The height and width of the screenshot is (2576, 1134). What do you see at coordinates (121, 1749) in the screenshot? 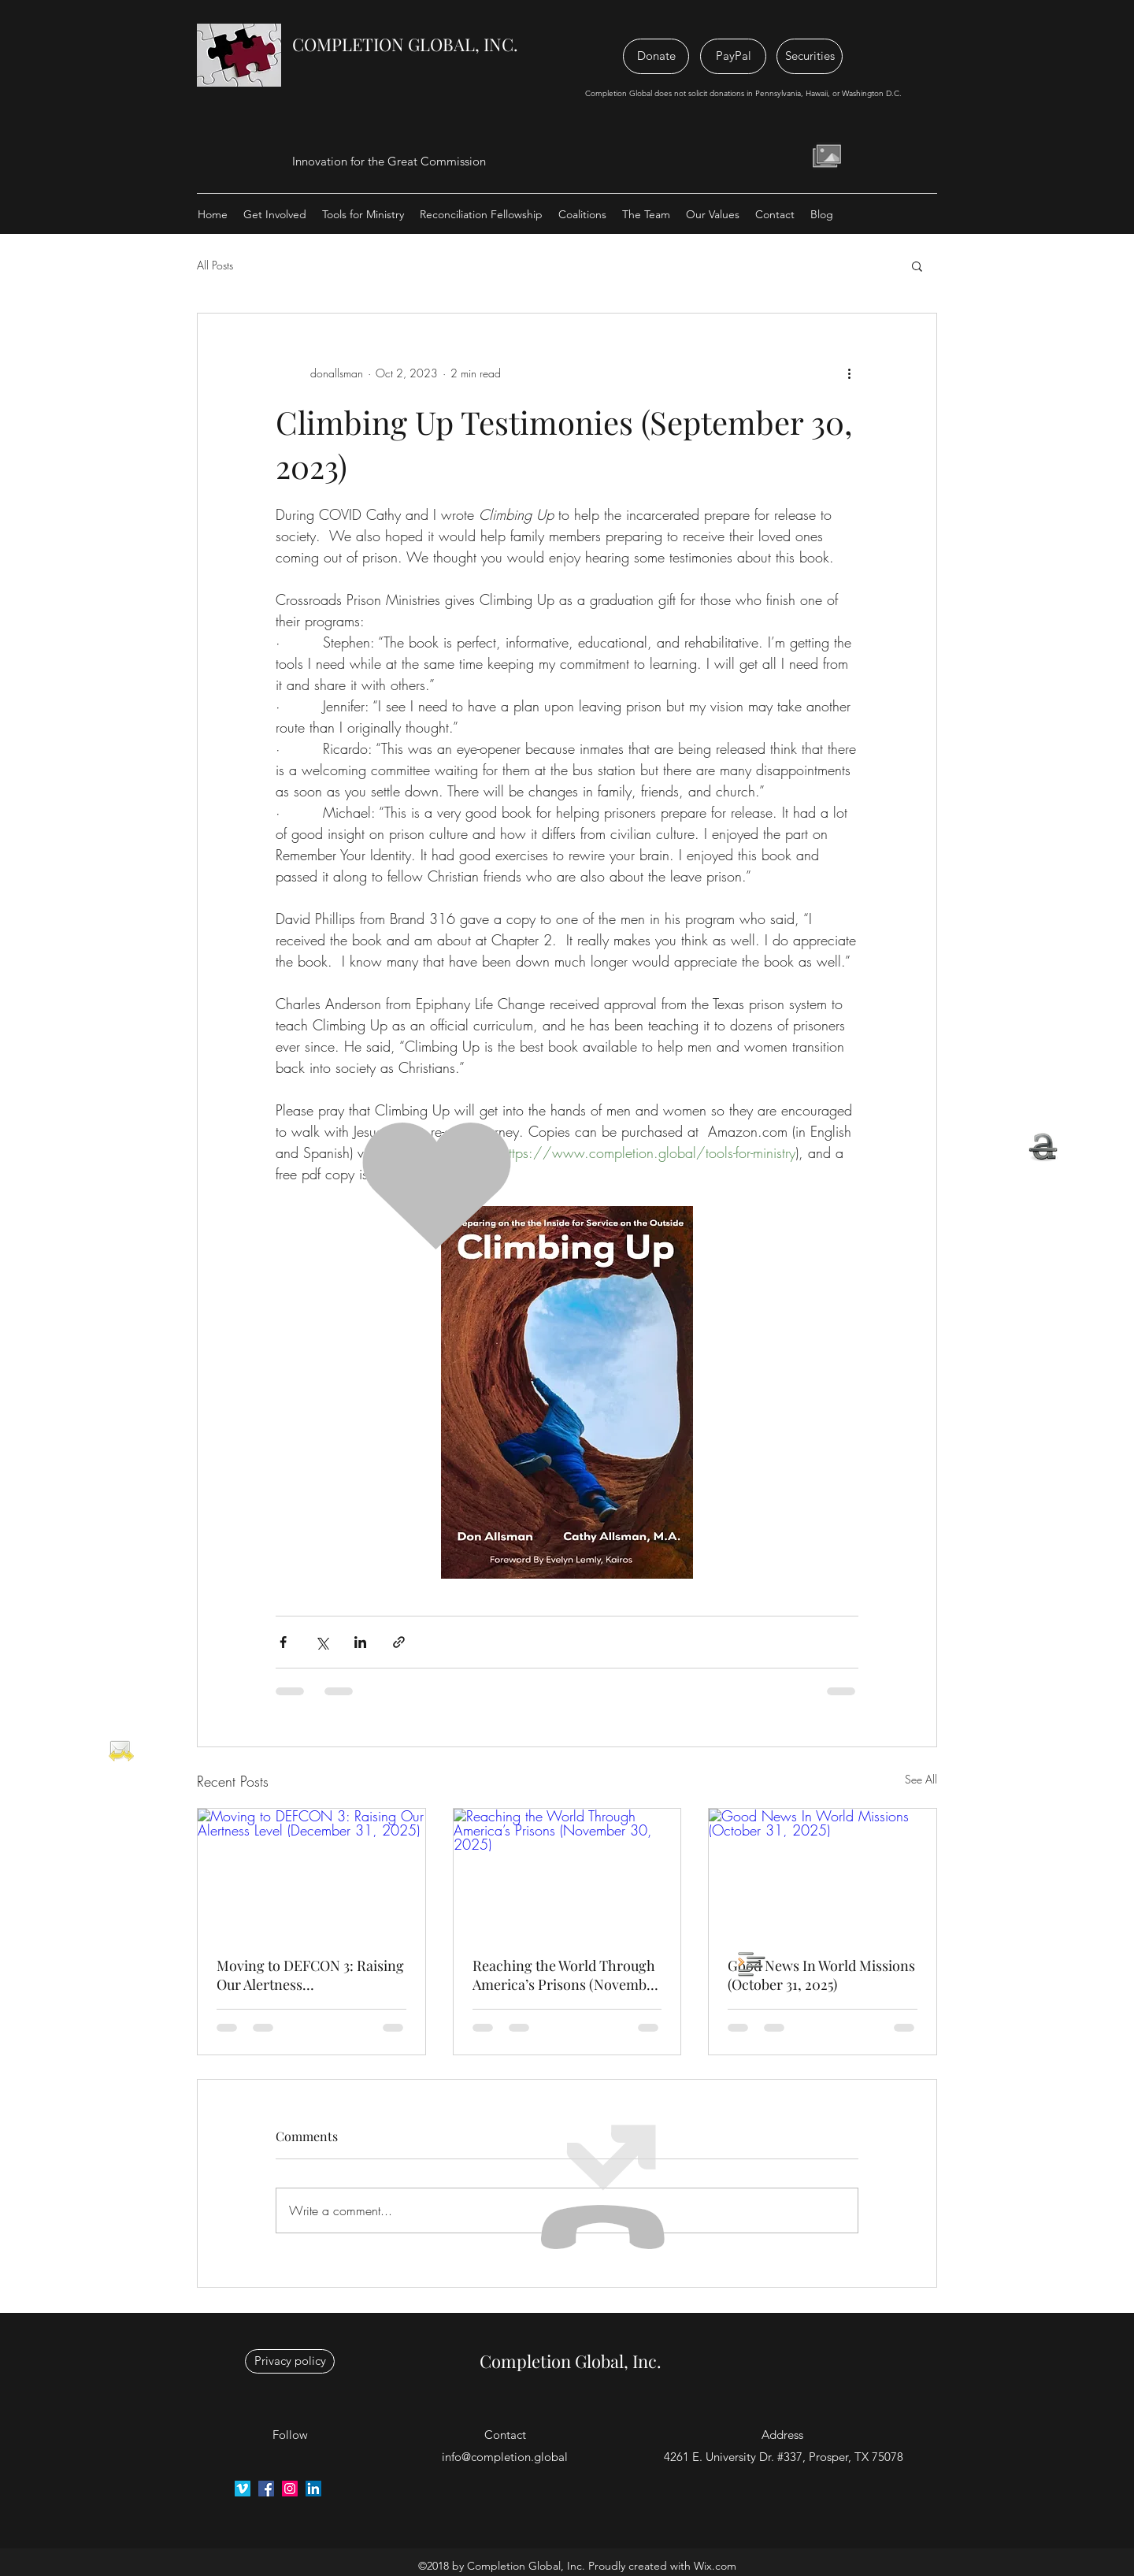
I see `reply to all recipients of an email` at bounding box center [121, 1749].